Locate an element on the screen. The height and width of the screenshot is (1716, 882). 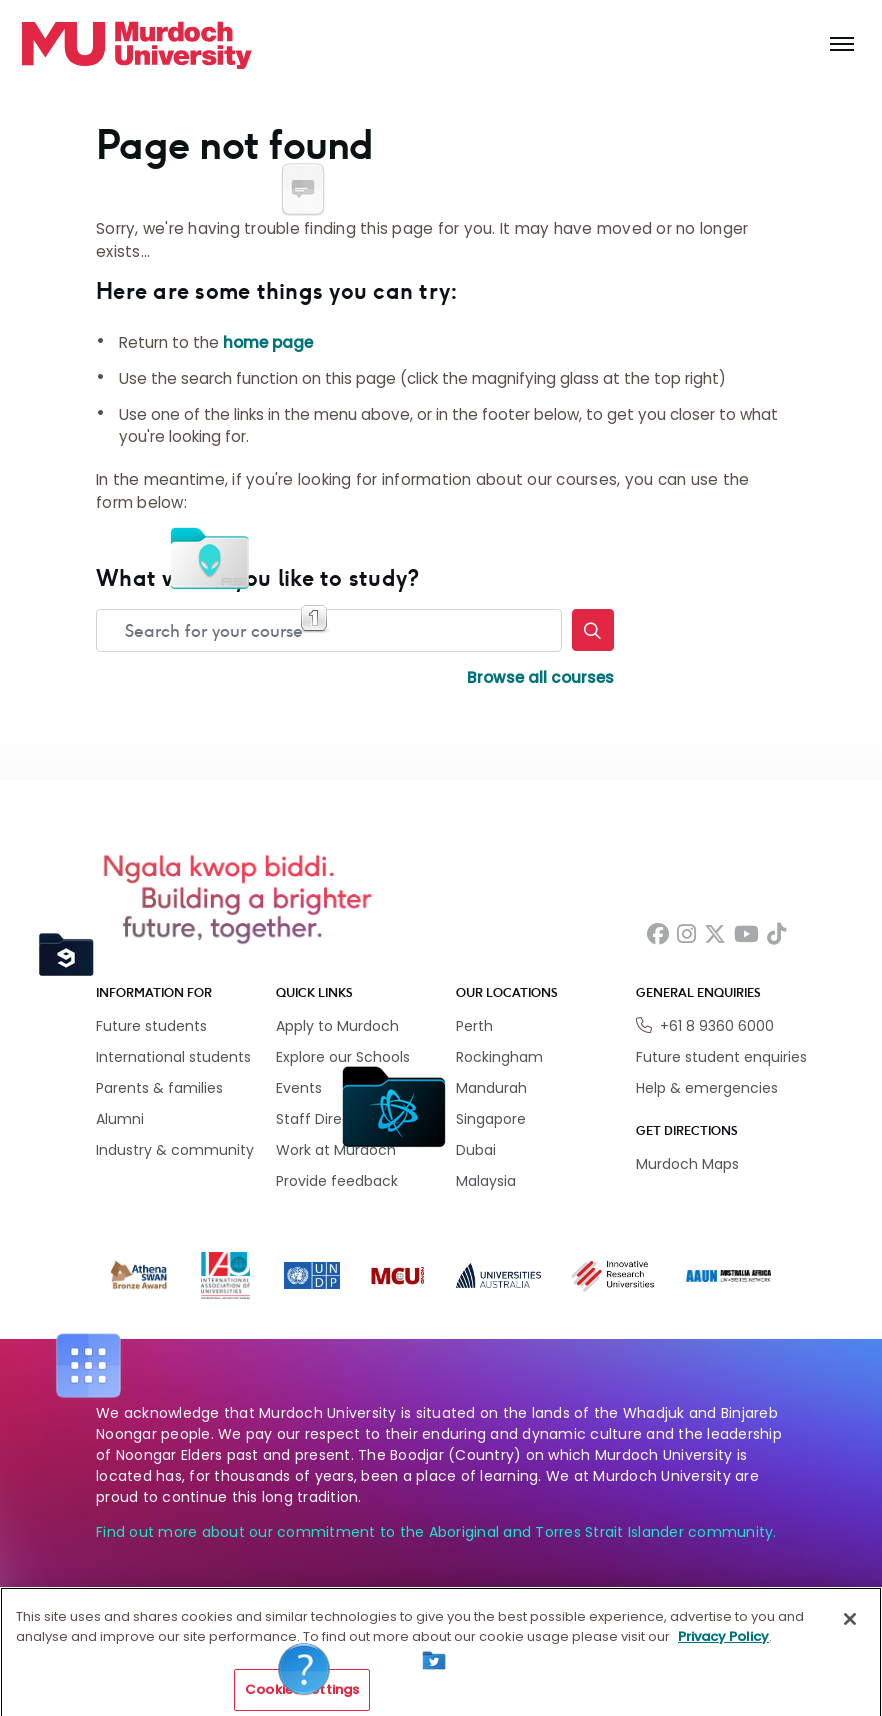
view all applications is located at coordinates (88, 1365).